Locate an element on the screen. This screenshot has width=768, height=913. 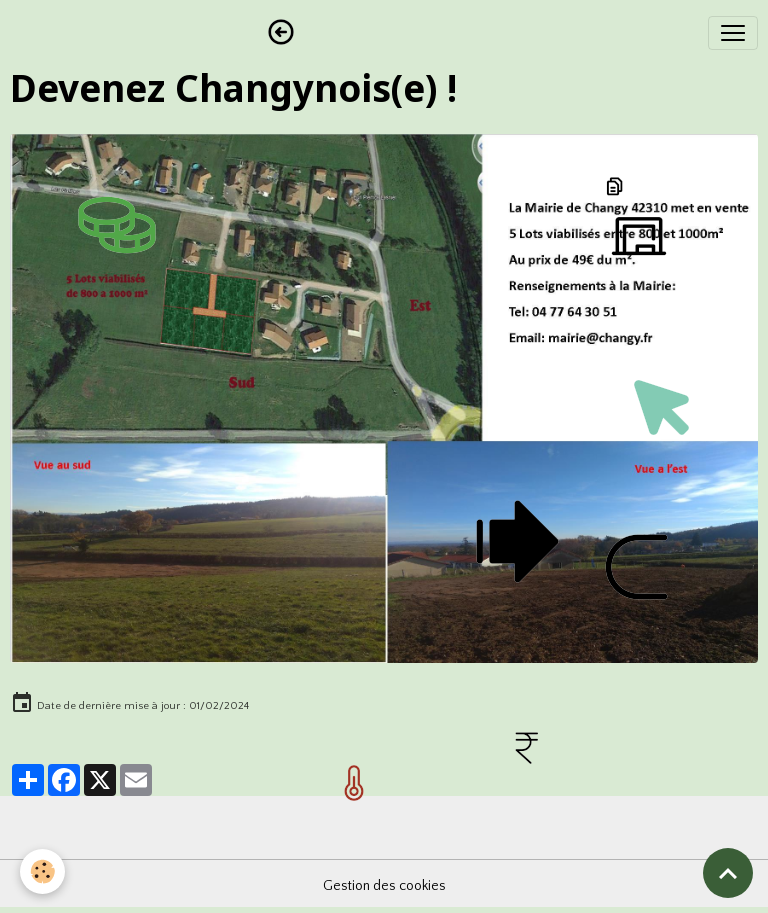
view current temperature is located at coordinates (354, 783).